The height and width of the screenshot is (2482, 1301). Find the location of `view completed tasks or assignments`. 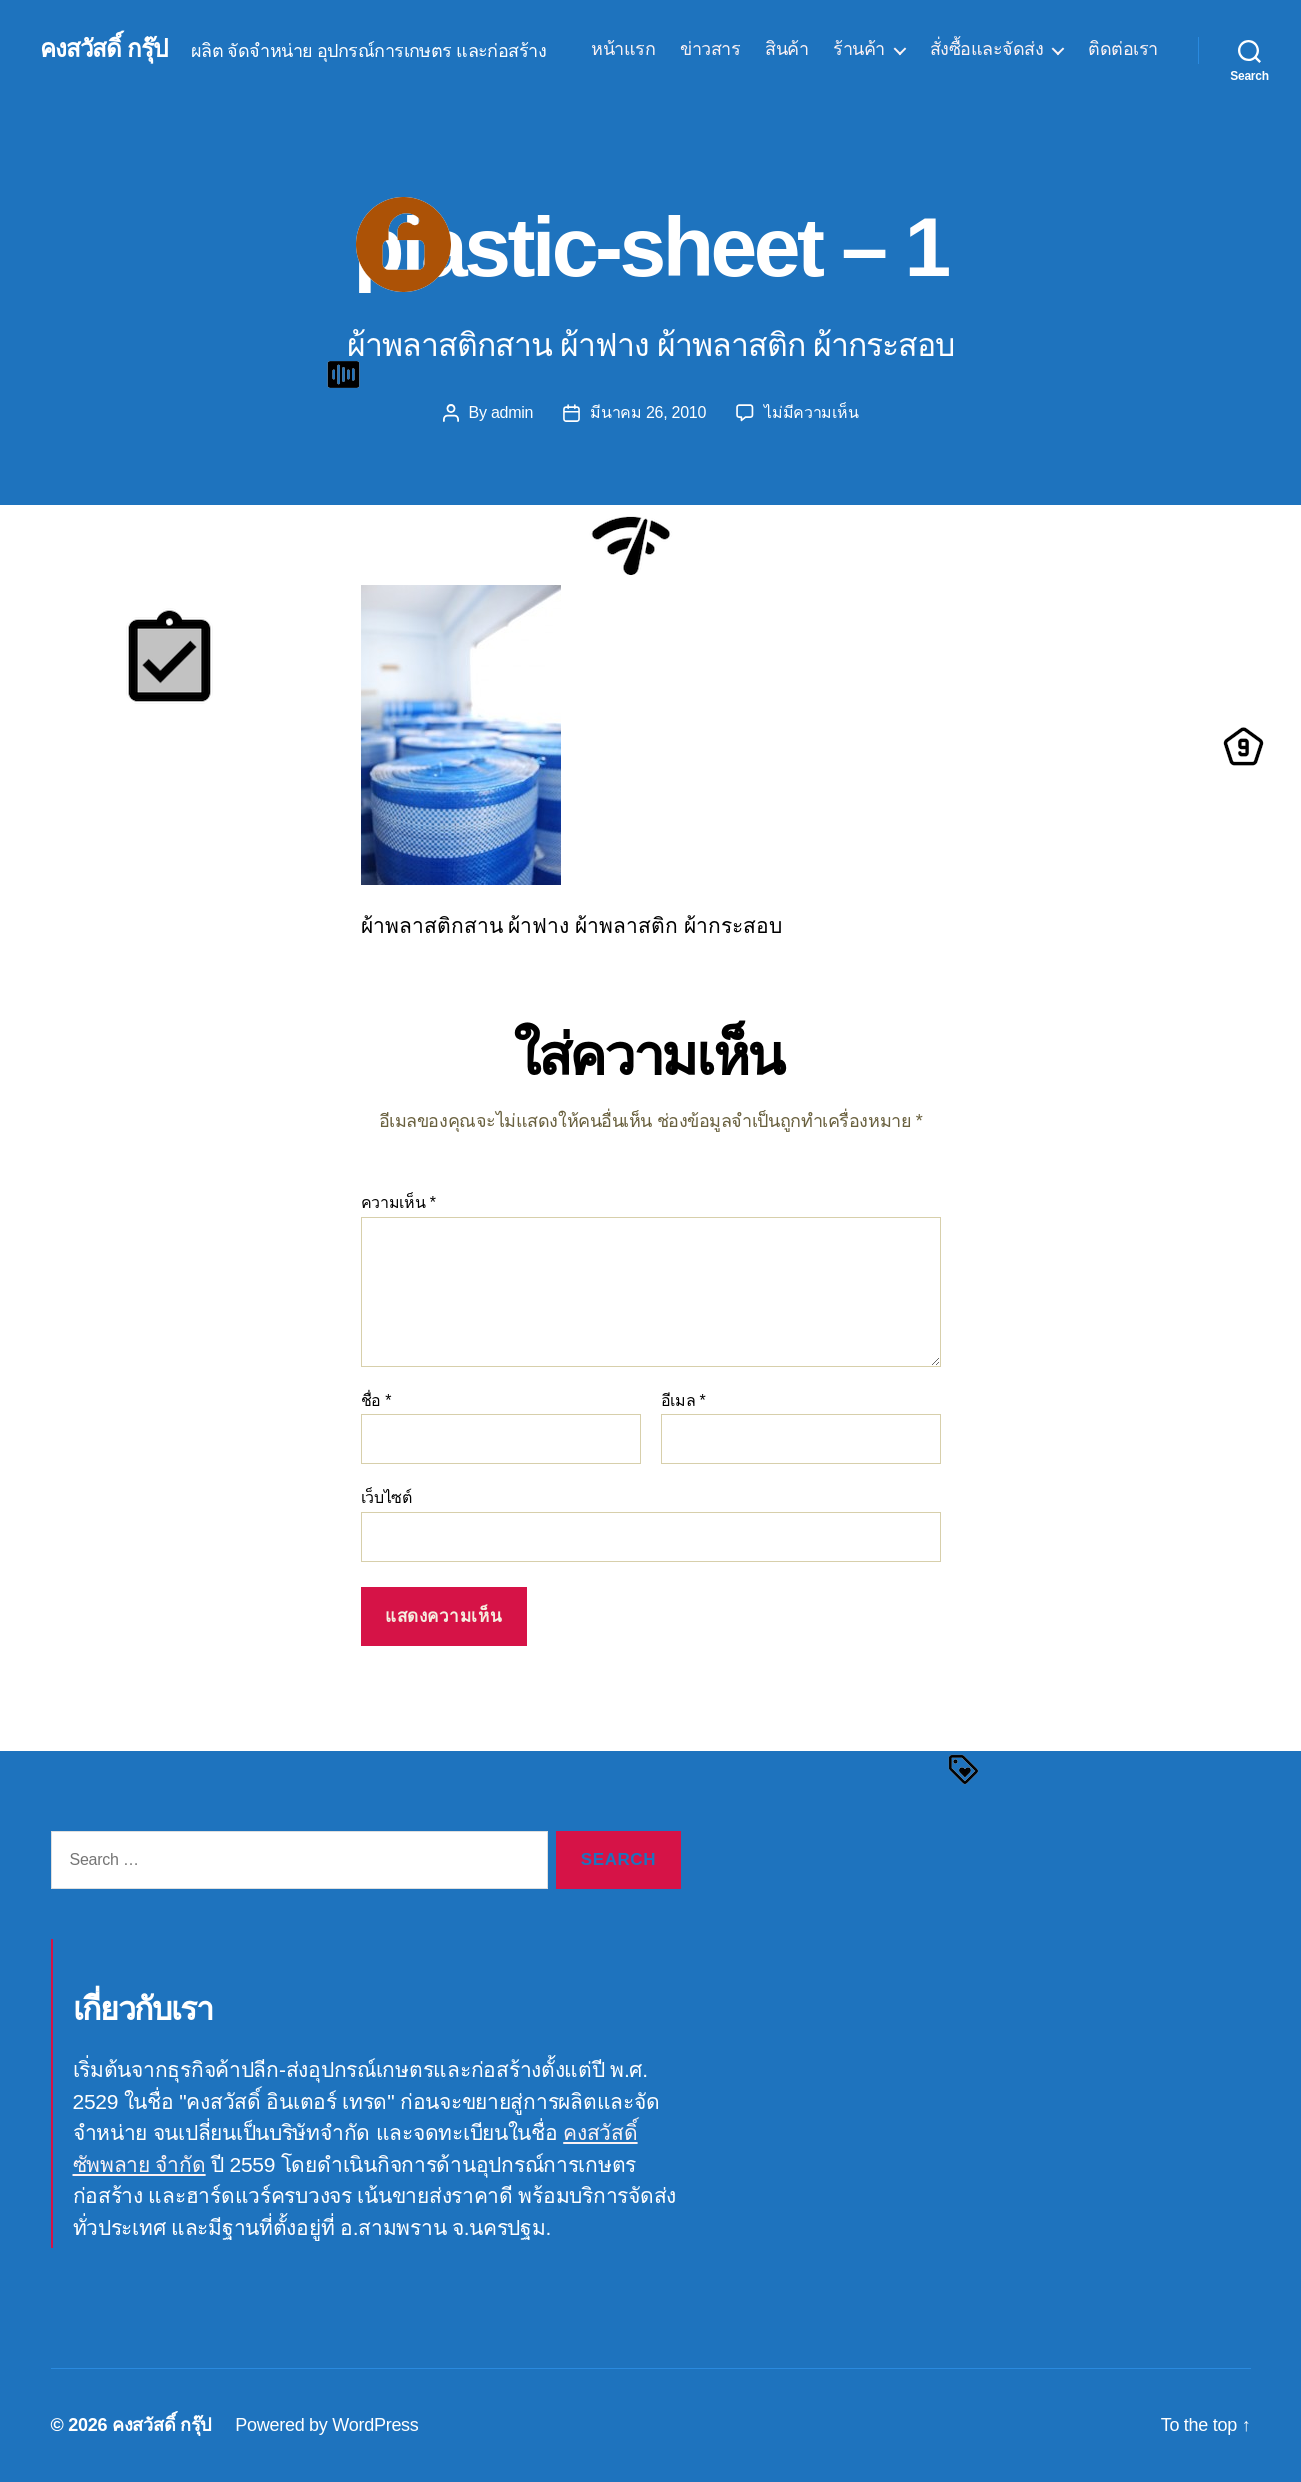

view completed tasks or assignments is located at coordinates (169, 660).